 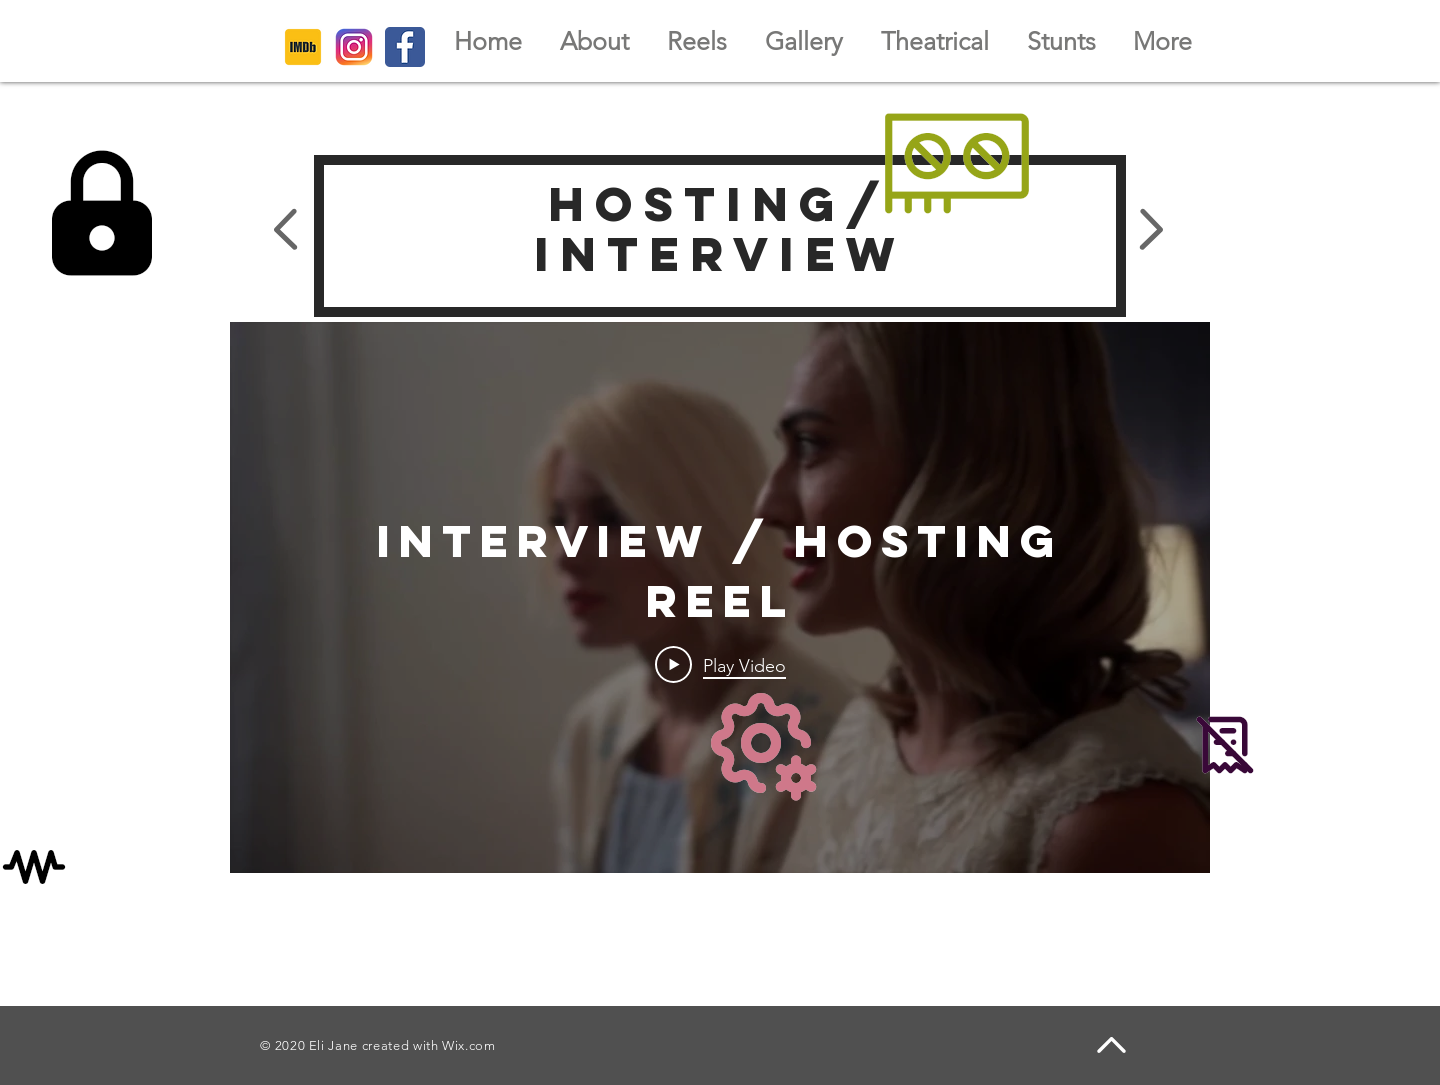 I want to click on disable receipt generation, so click(x=1225, y=745).